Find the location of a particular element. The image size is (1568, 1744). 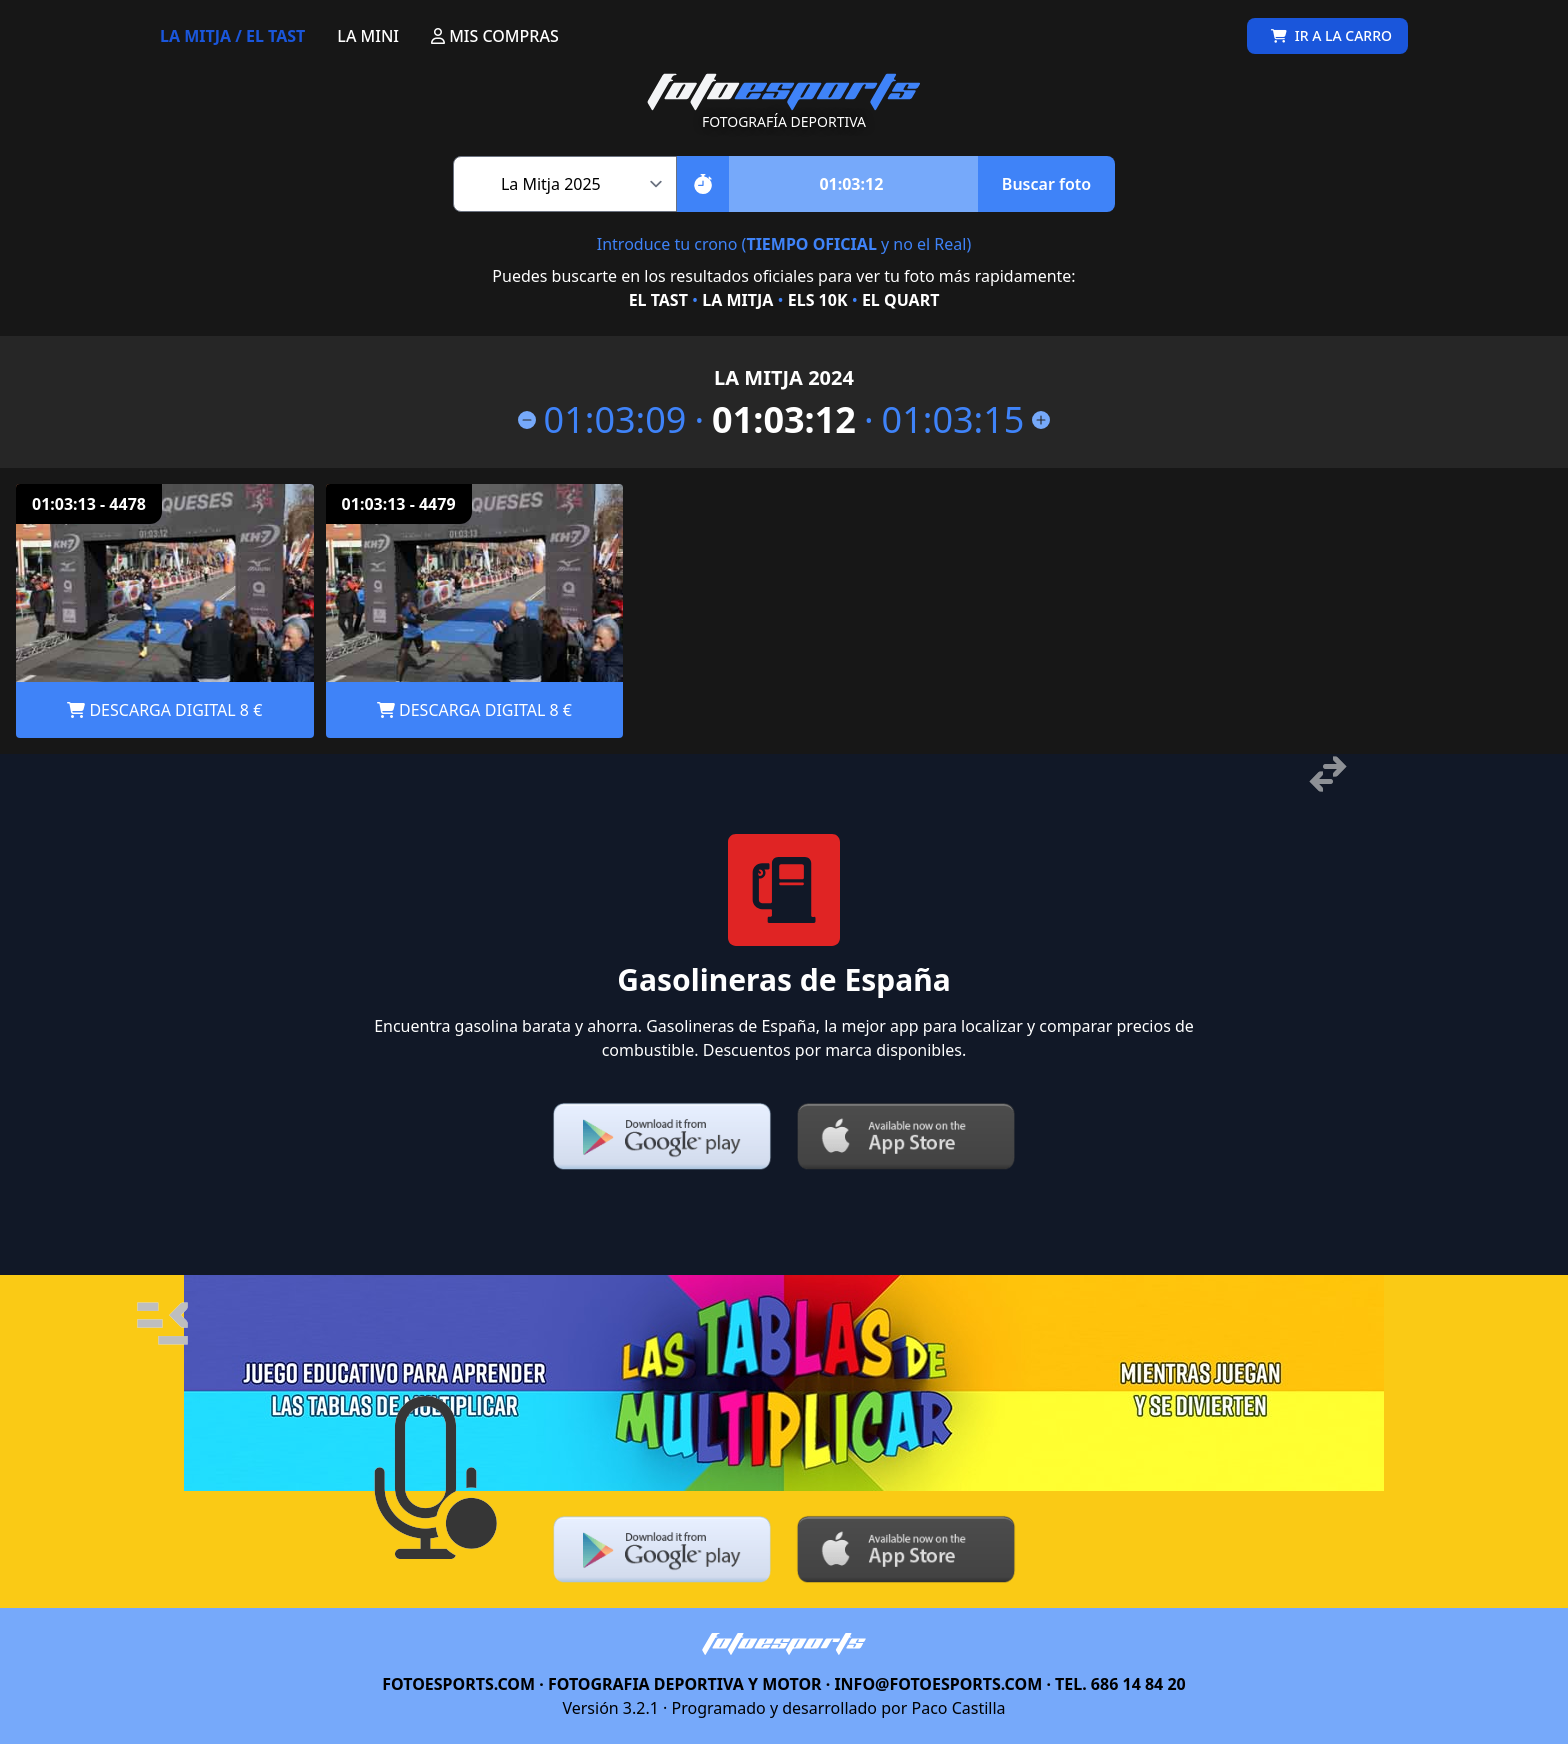

open sound recorder app is located at coordinates (425, 1477).